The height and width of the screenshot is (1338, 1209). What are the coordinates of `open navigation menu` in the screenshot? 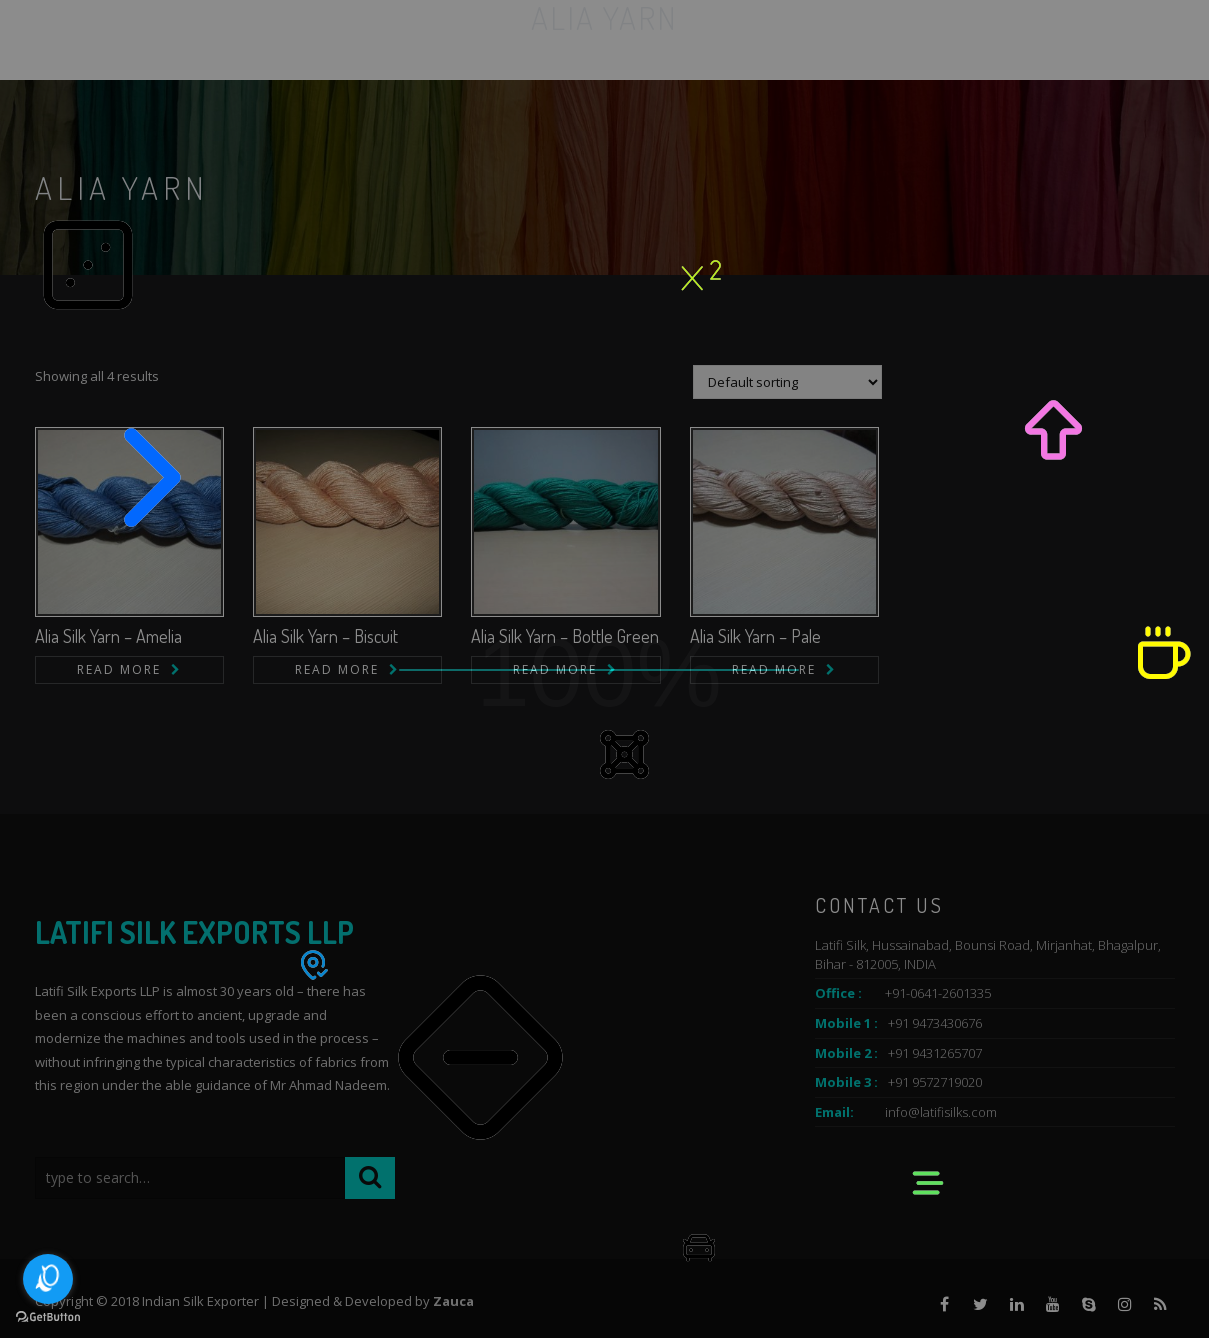 It's located at (928, 1183).